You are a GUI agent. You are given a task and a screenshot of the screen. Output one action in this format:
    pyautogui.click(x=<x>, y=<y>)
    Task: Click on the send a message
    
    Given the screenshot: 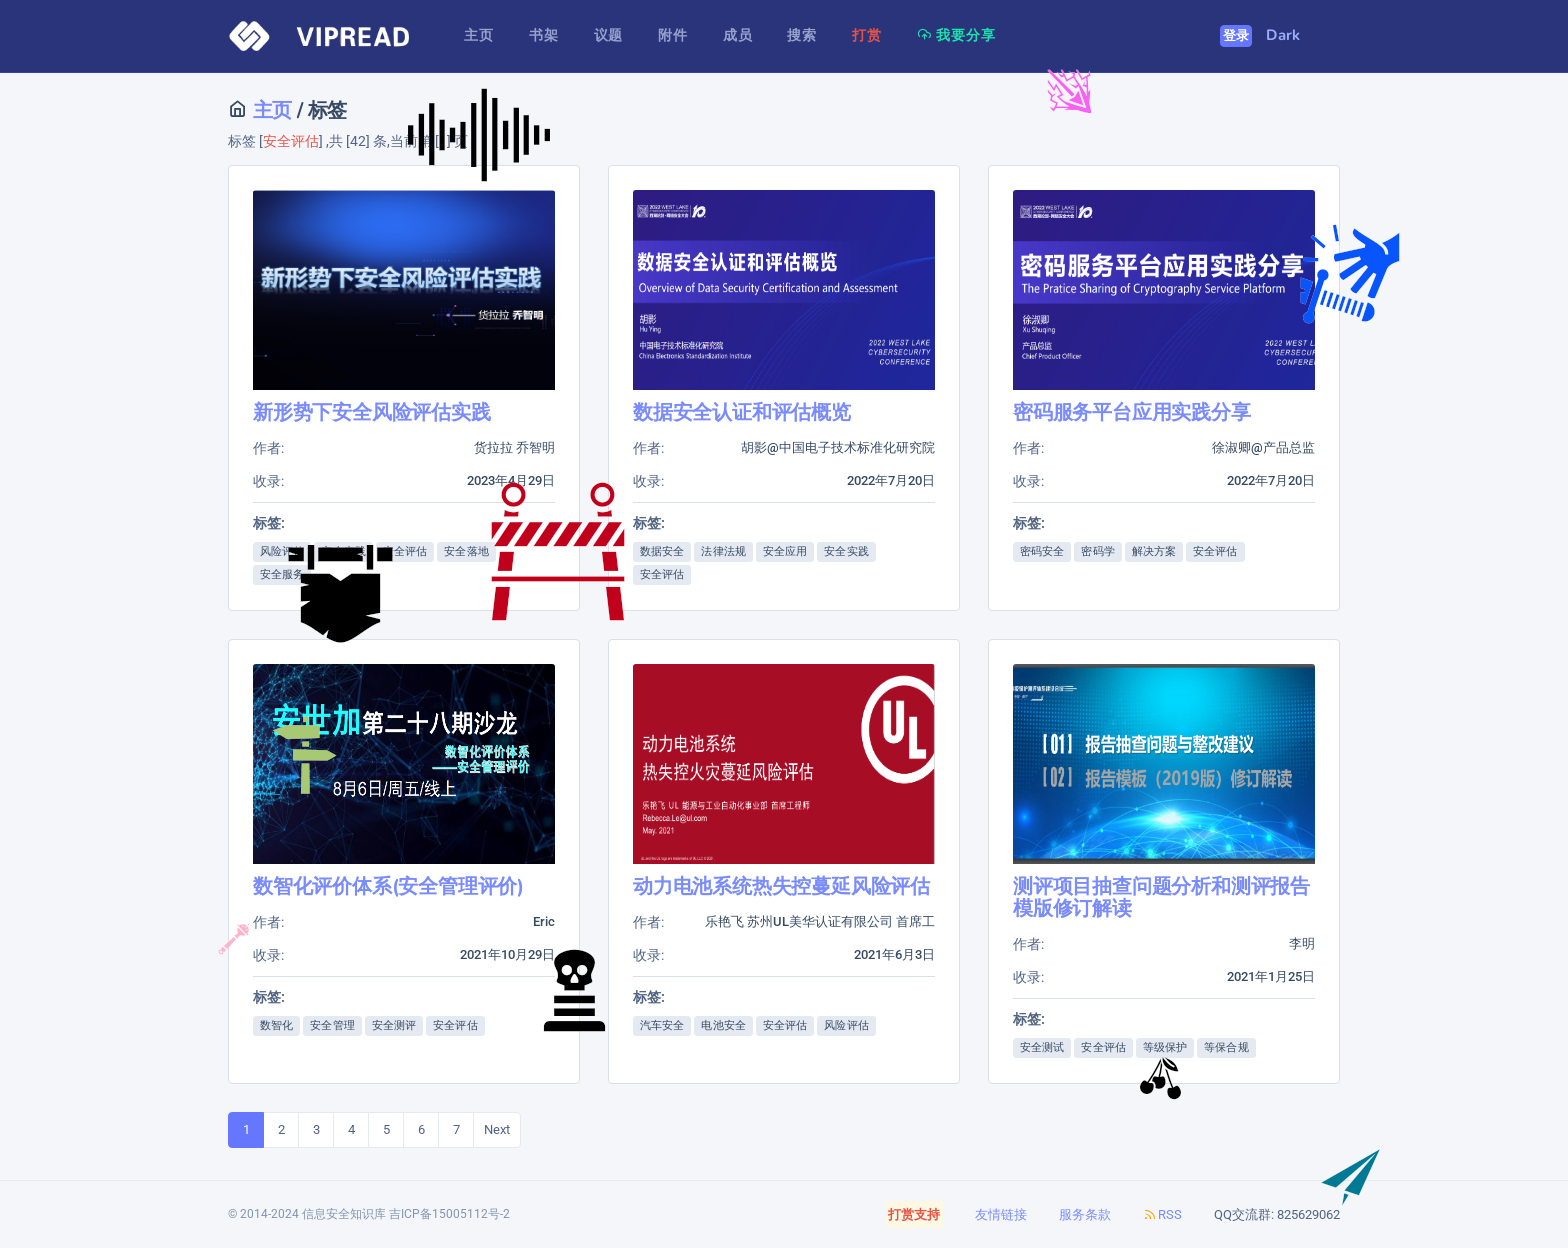 What is the action you would take?
    pyautogui.click(x=1350, y=1177)
    